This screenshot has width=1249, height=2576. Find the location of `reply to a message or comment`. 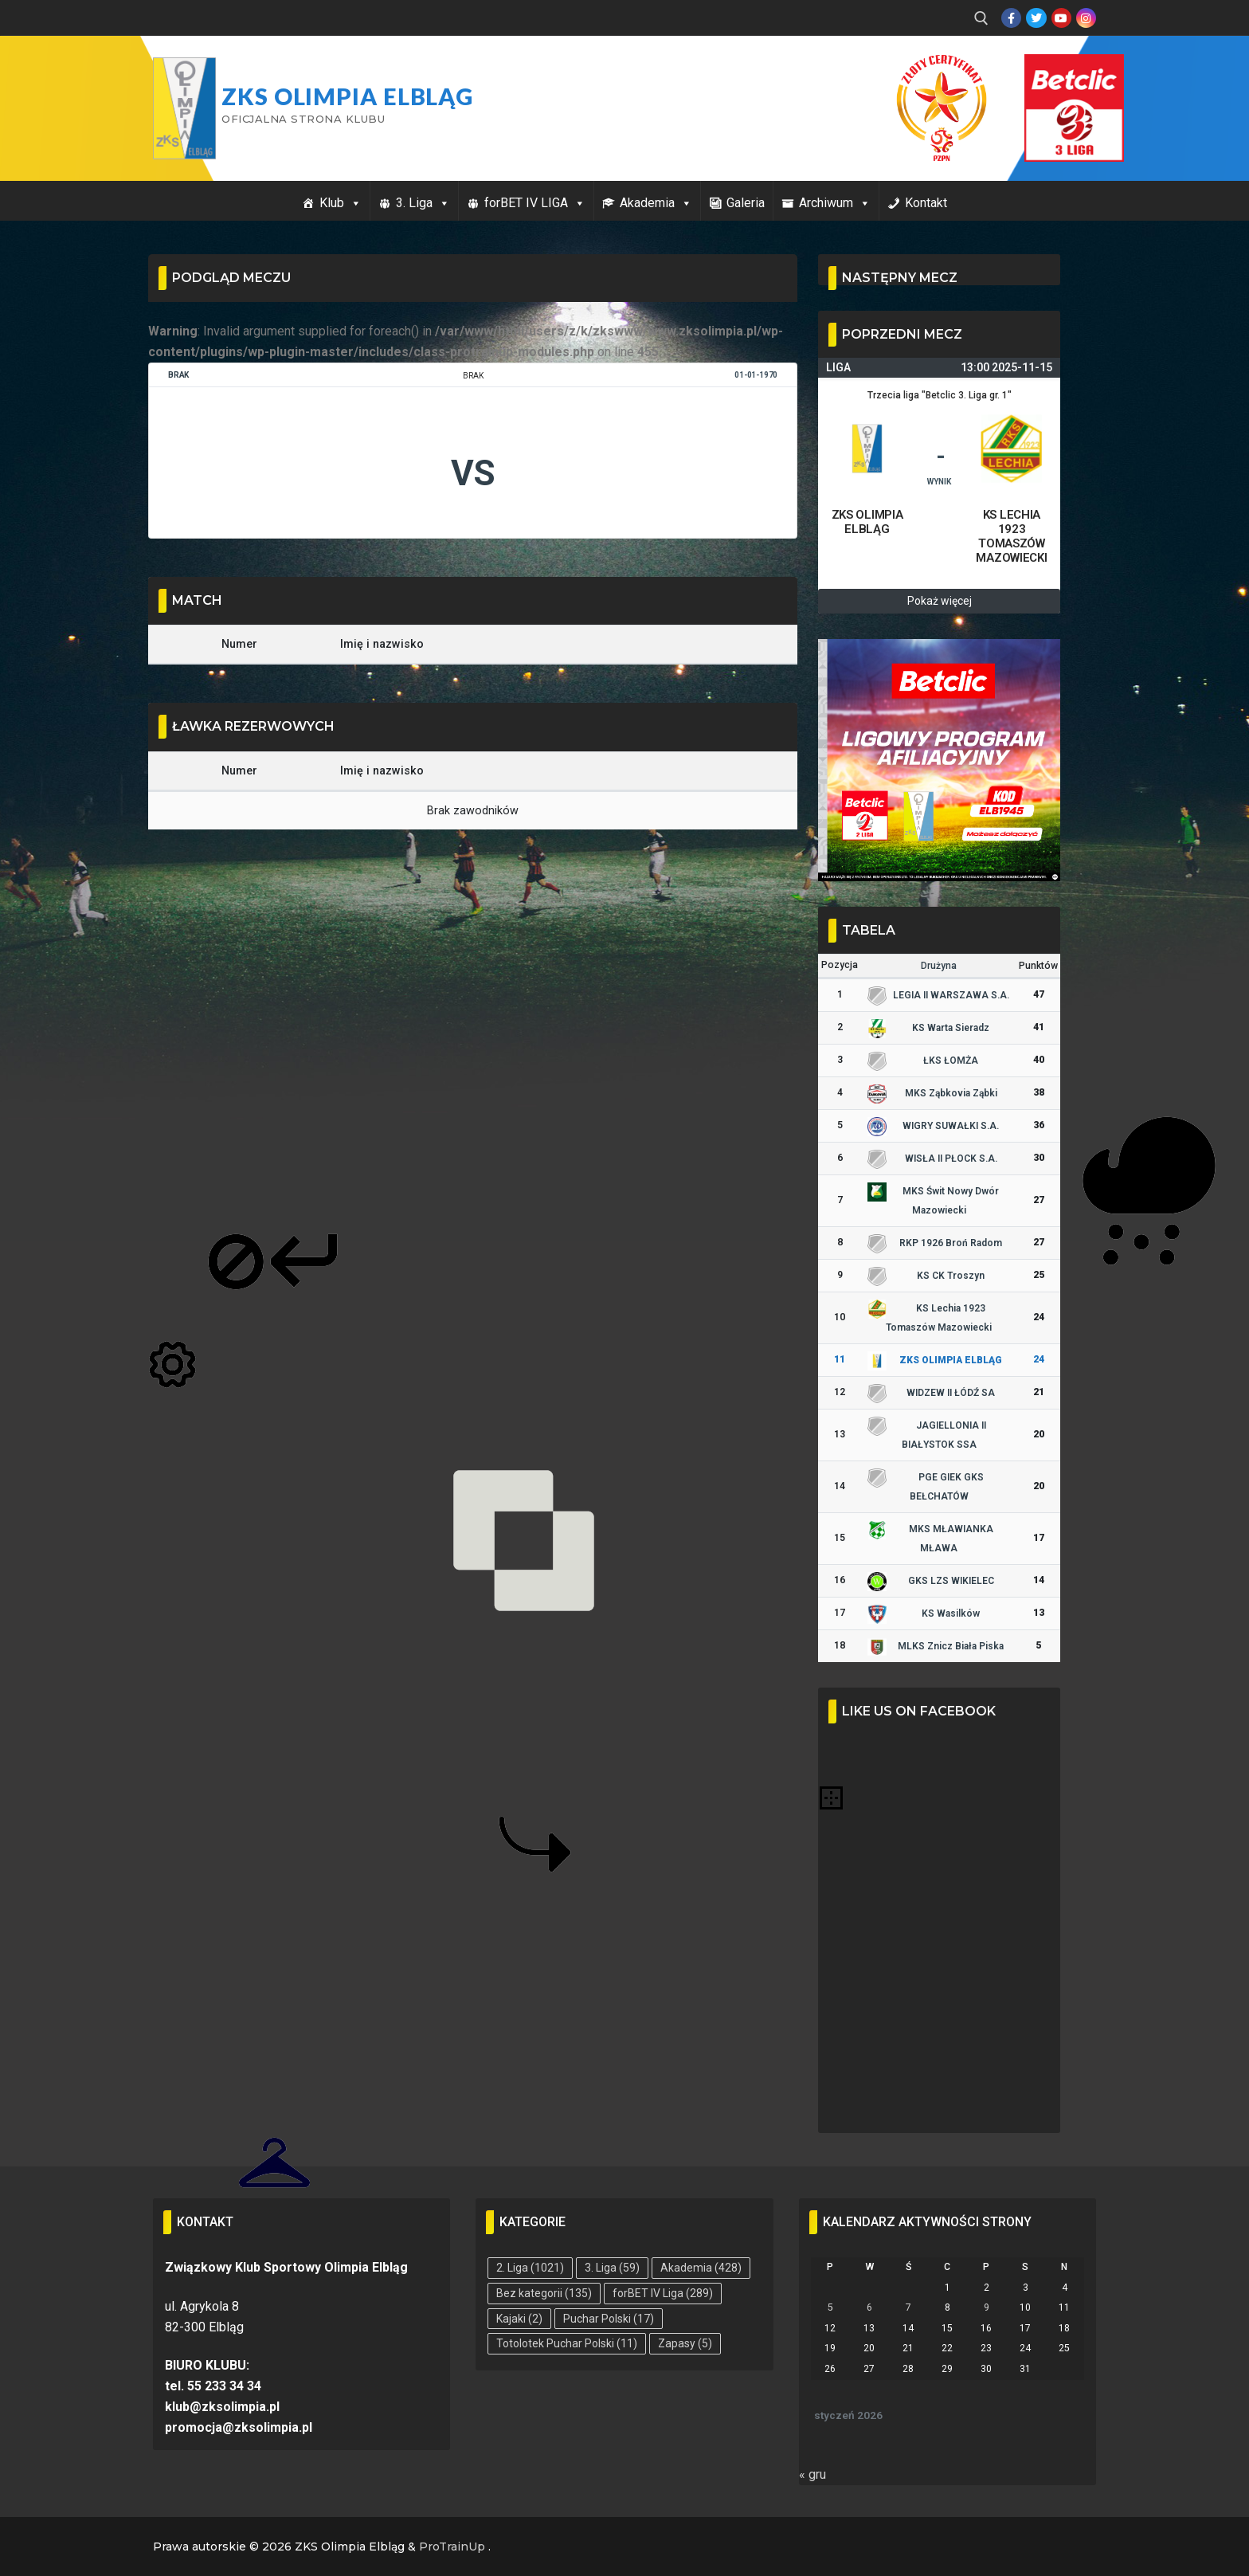

reply to a message or comment is located at coordinates (534, 1844).